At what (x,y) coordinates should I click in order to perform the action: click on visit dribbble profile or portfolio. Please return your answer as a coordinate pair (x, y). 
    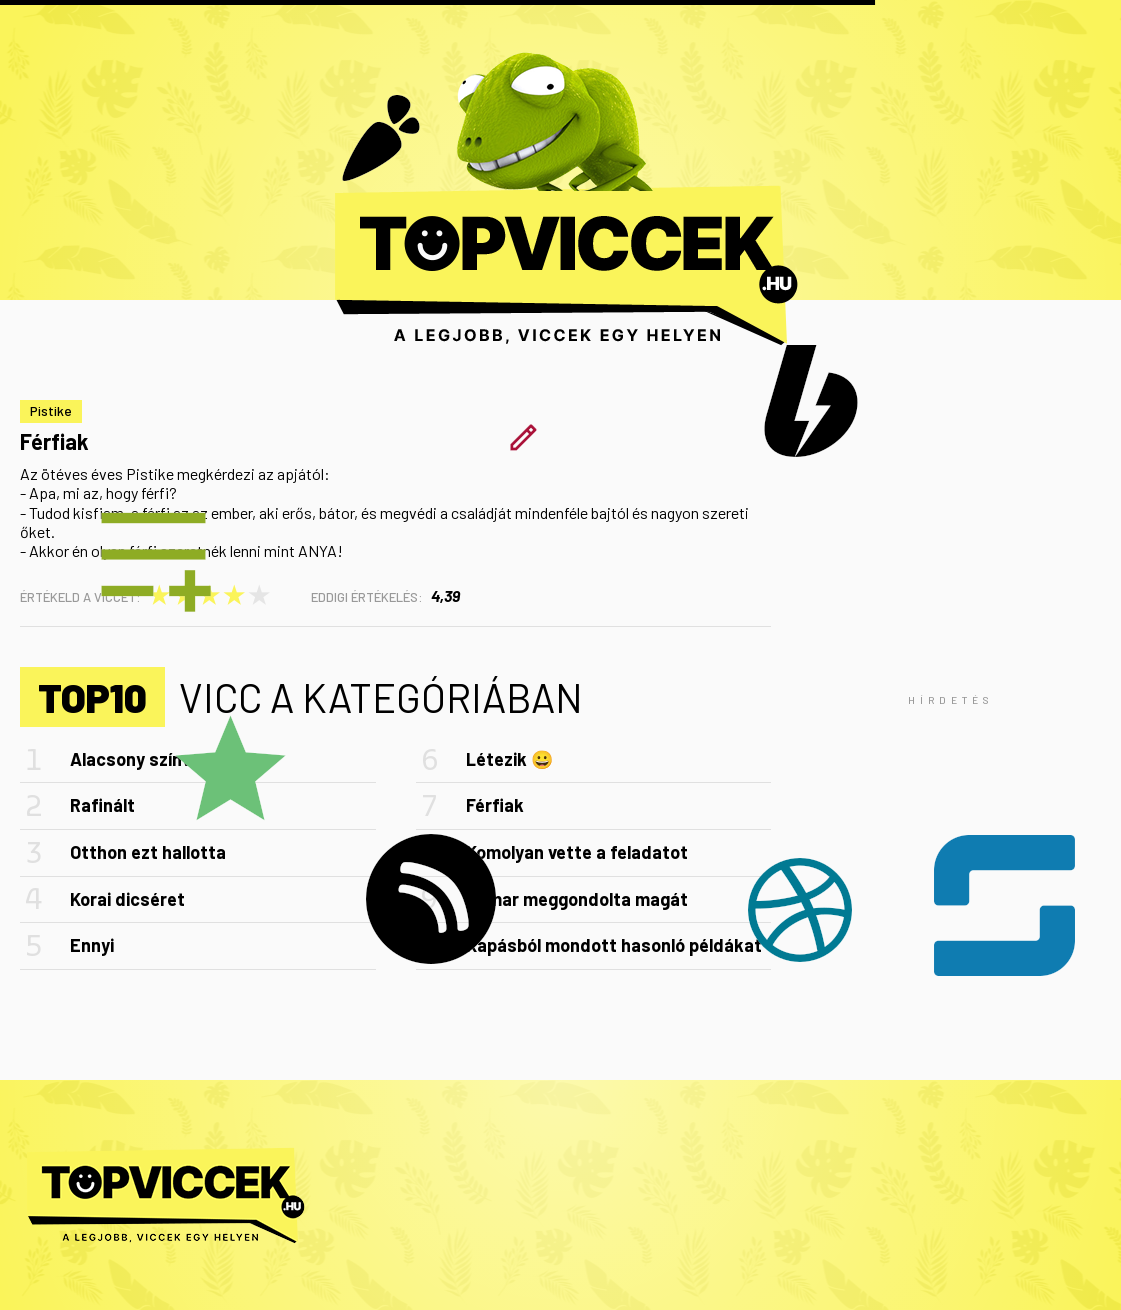
    Looking at the image, I should click on (800, 910).